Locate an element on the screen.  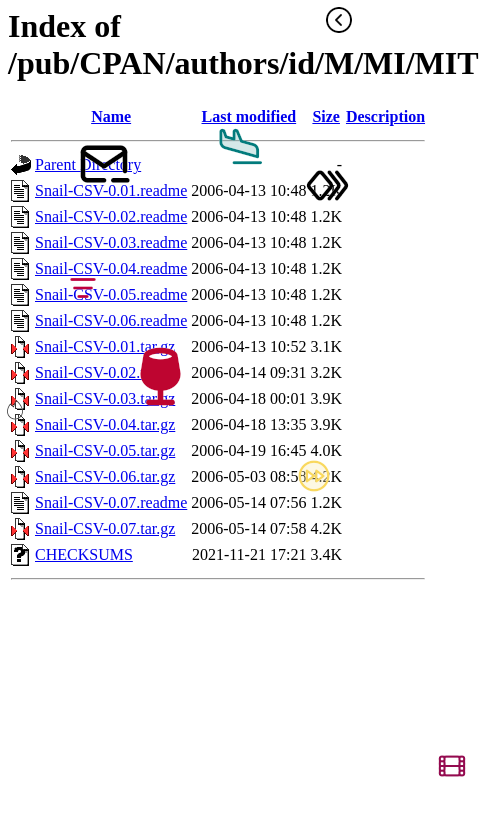
remove an email from your inbox is located at coordinates (104, 164).